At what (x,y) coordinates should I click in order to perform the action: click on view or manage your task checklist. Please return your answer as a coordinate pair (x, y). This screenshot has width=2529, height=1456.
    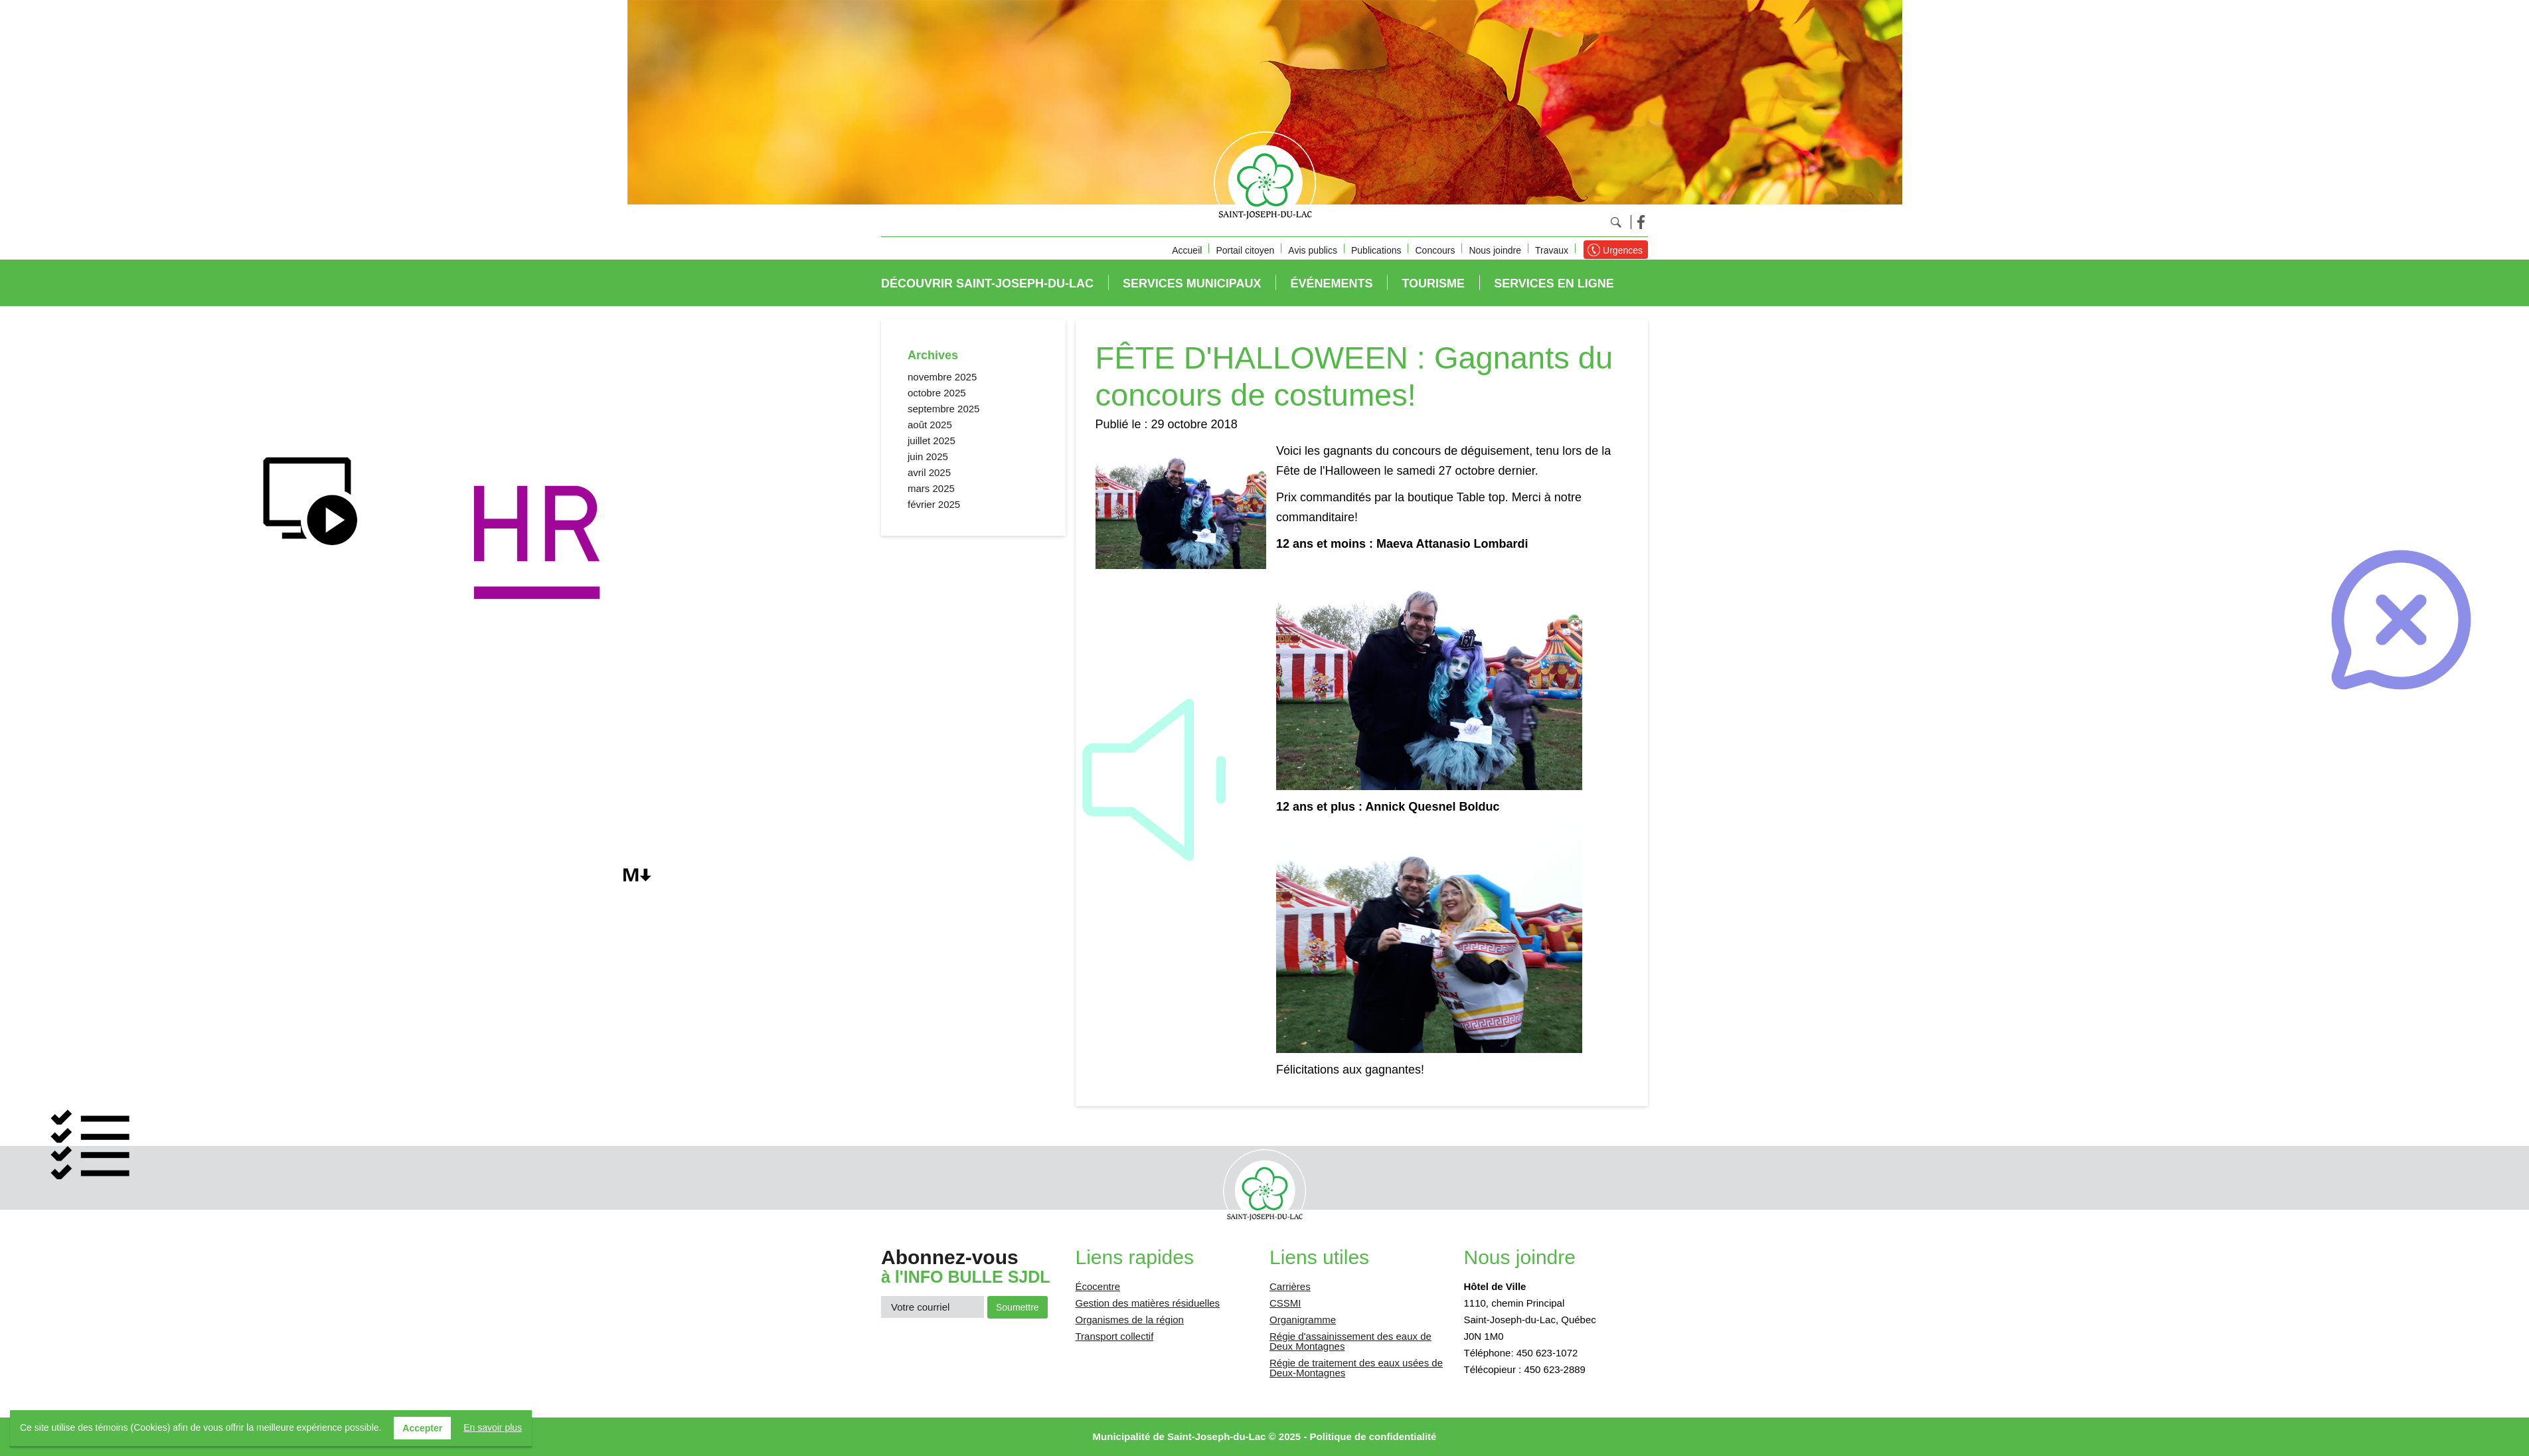
    Looking at the image, I should click on (87, 1146).